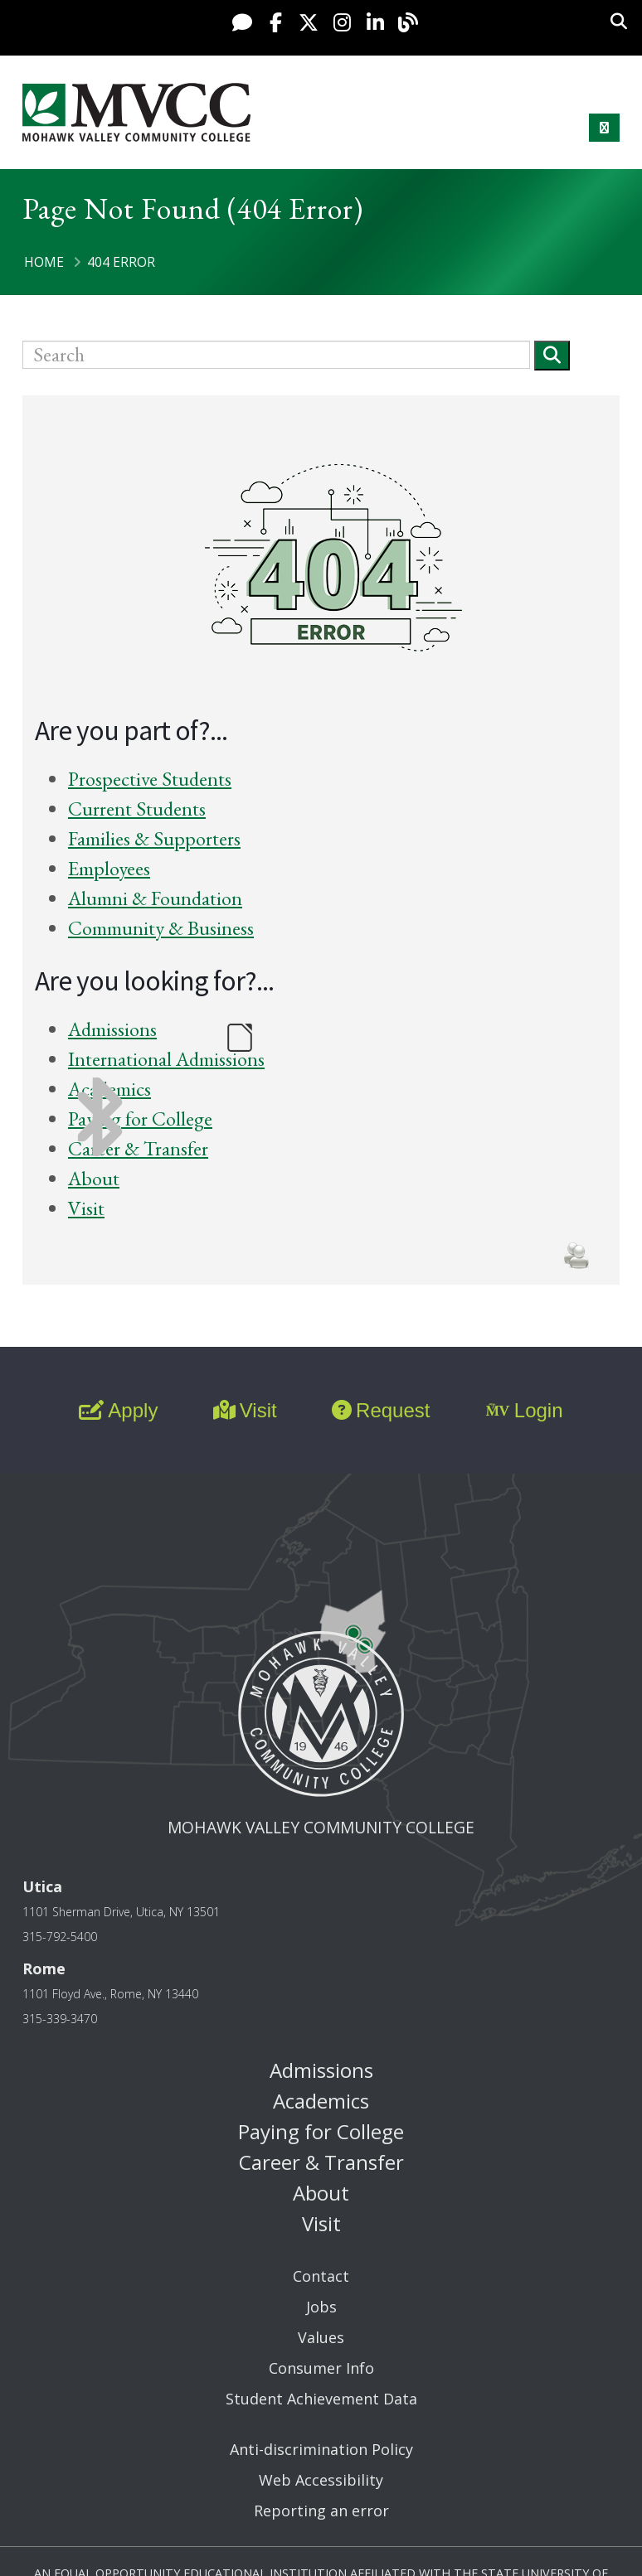 This screenshot has width=642, height=2576. I want to click on open LibreOffice suite, so click(240, 1038).